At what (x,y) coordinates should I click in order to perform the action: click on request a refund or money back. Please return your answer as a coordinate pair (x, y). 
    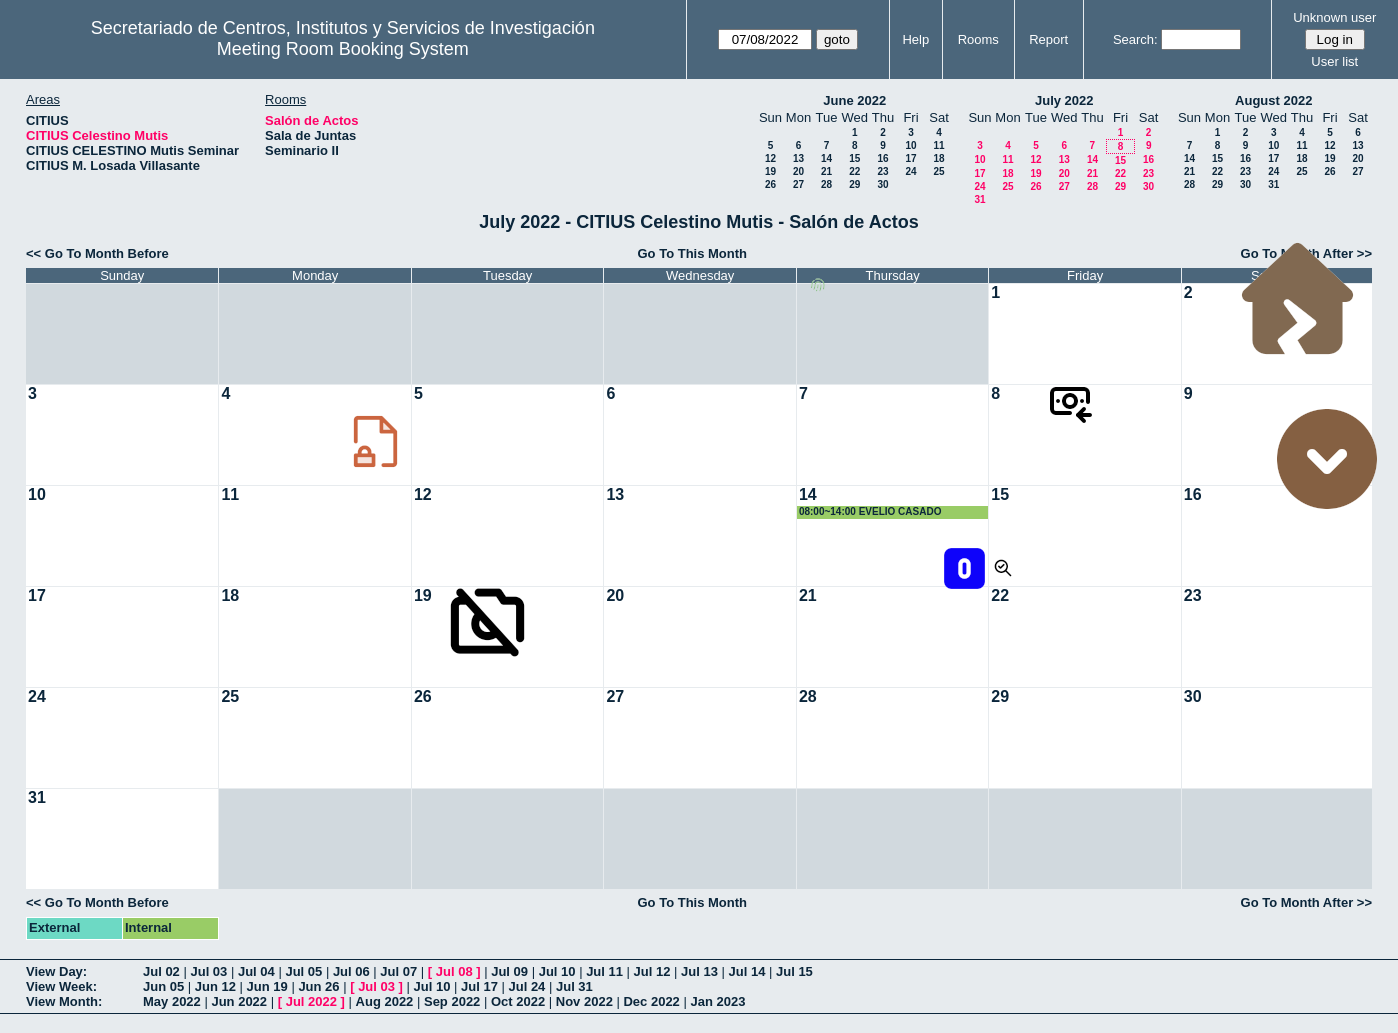
    Looking at the image, I should click on (1070, 401).